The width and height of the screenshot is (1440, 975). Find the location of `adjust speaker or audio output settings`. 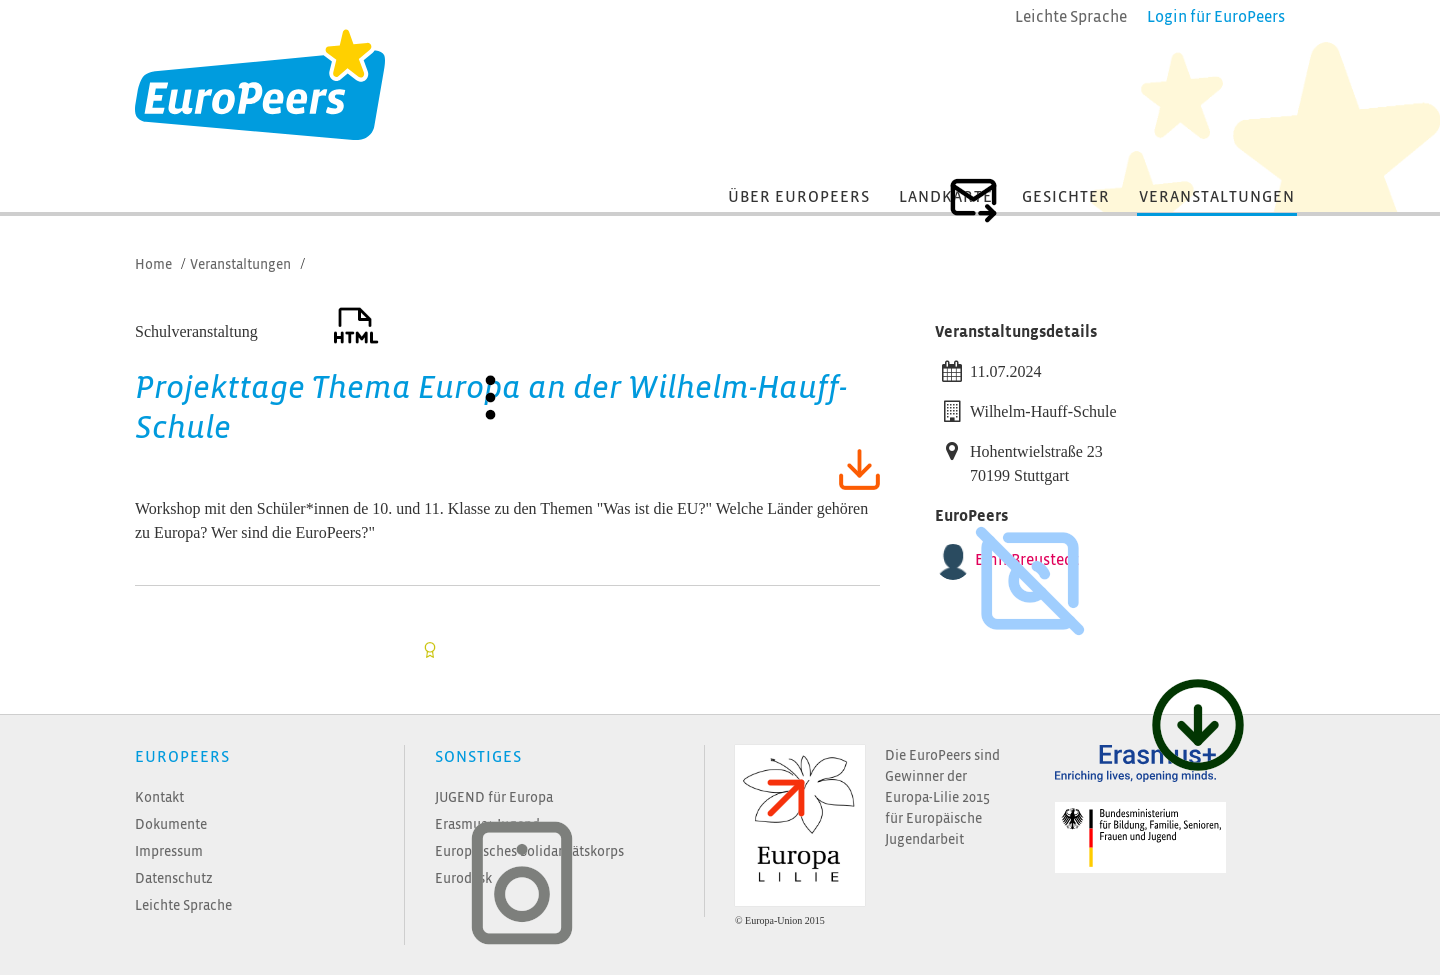

adjust speaker or audio output settings is located at coordinates (522, 883).